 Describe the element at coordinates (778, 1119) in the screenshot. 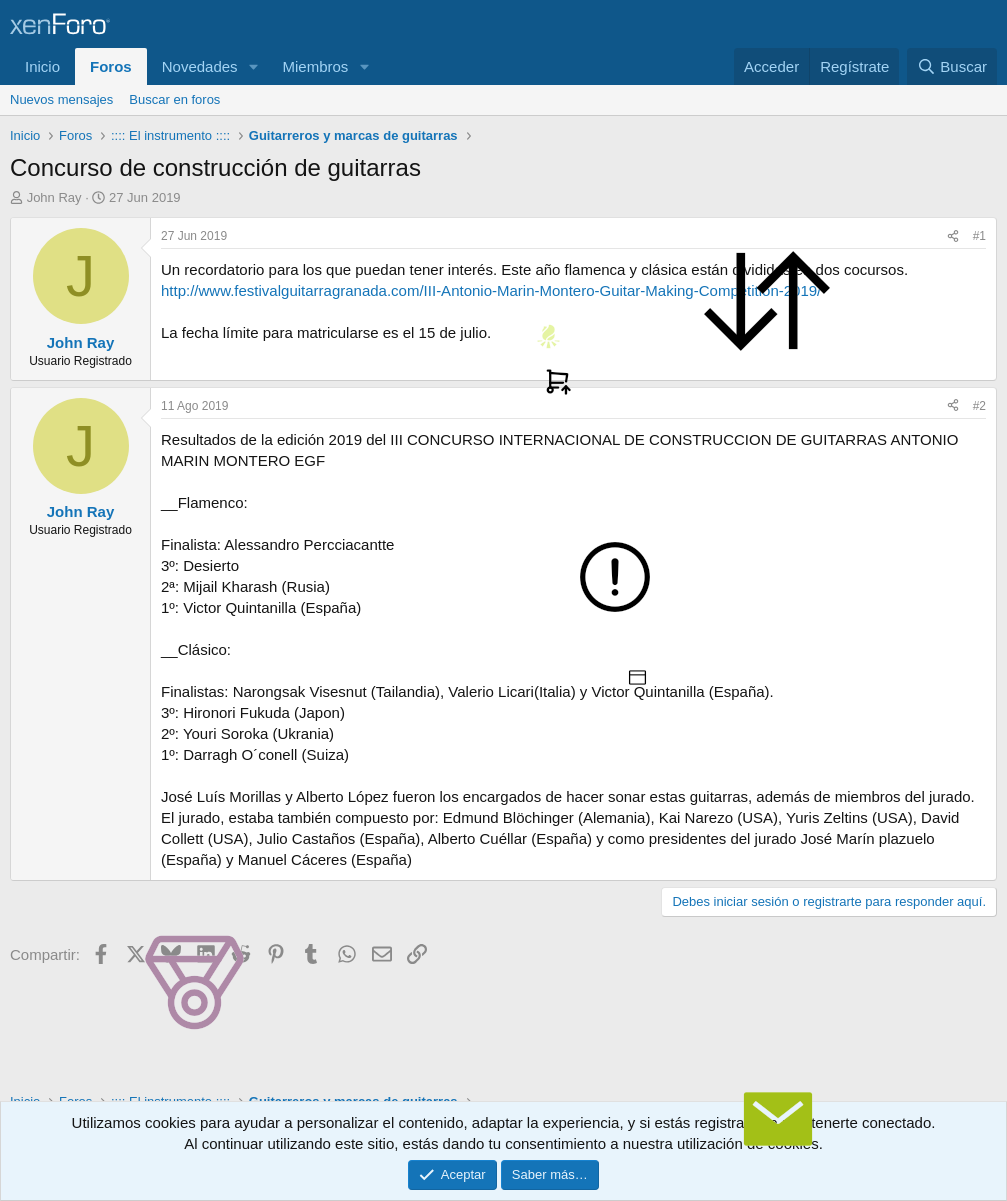

I see `open your email inbox` at that location.